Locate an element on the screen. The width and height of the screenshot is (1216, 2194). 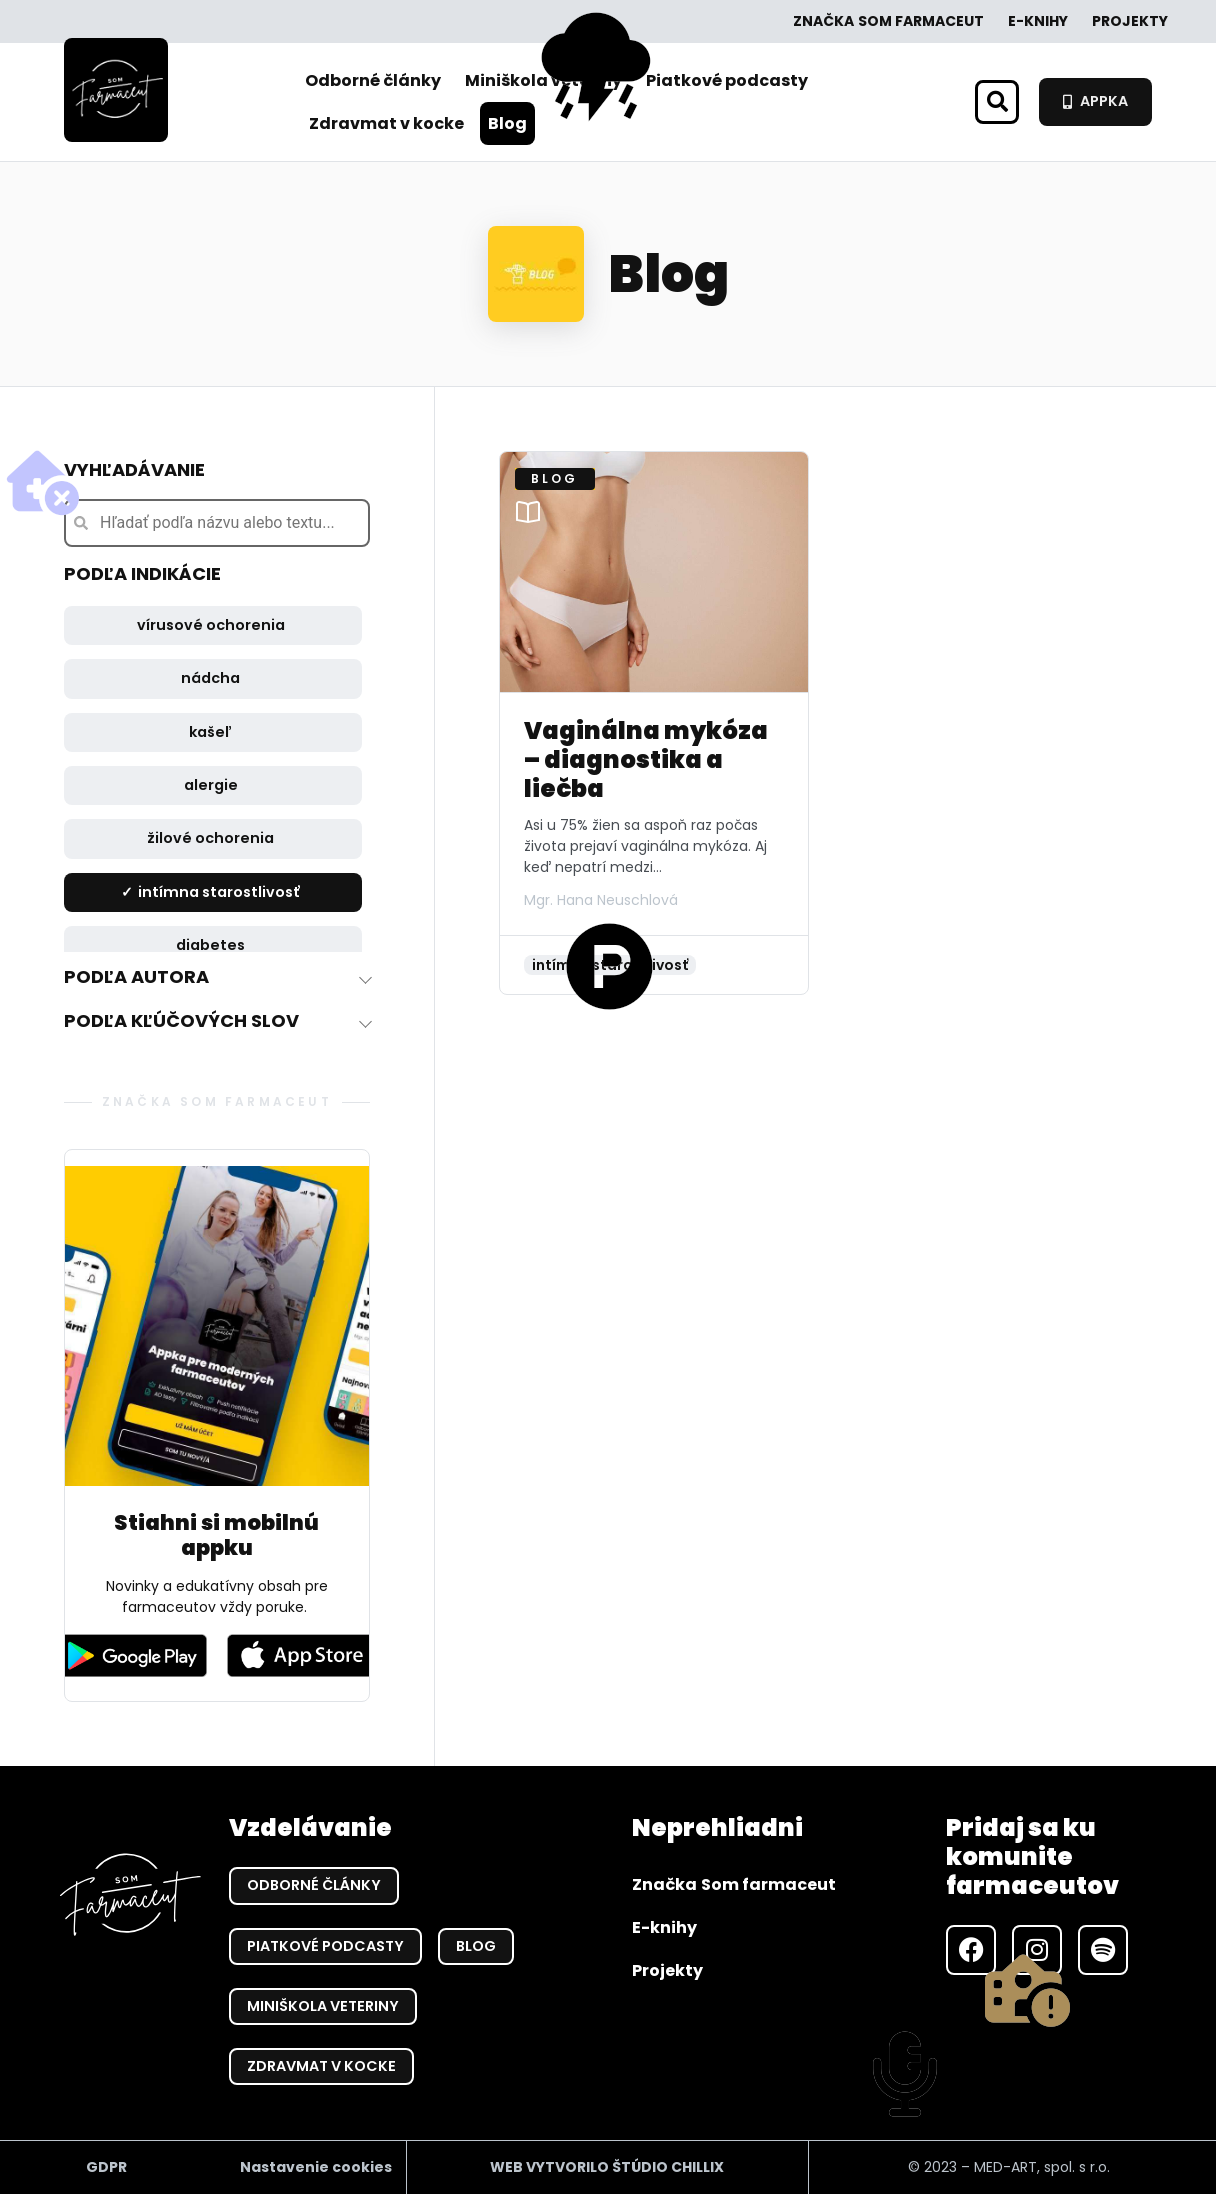
indicates thunderstorm weather conditions is located at coordinates (596, 67).